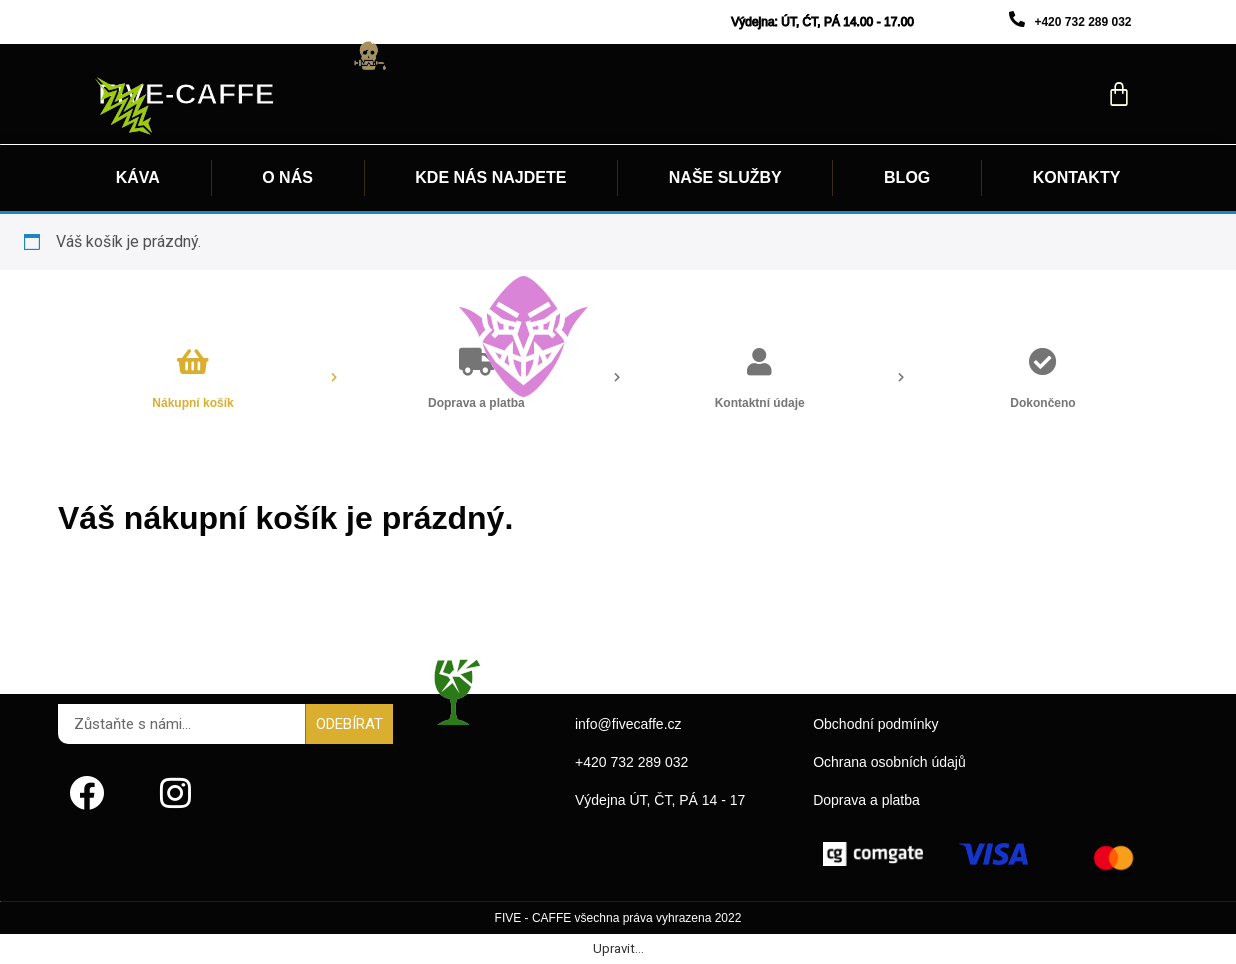  Describe the element at coordinates (369, 55) in the screenshot. I see `indicates lethal injection or poison hazard` at that location.